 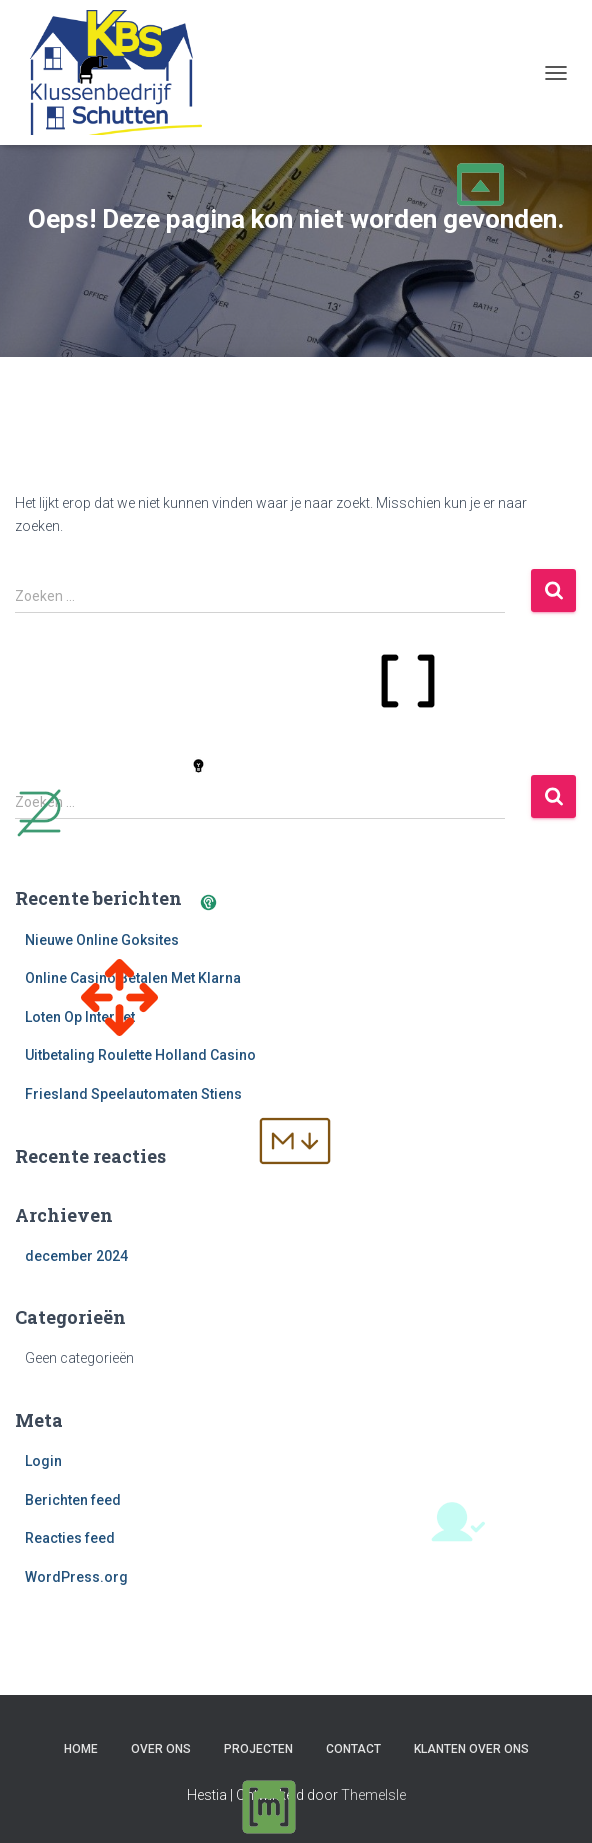 What do you see at coordinates (456, 1523) in the screenshot?
I see `user verified or approved` at bounding box center [456, 1523].